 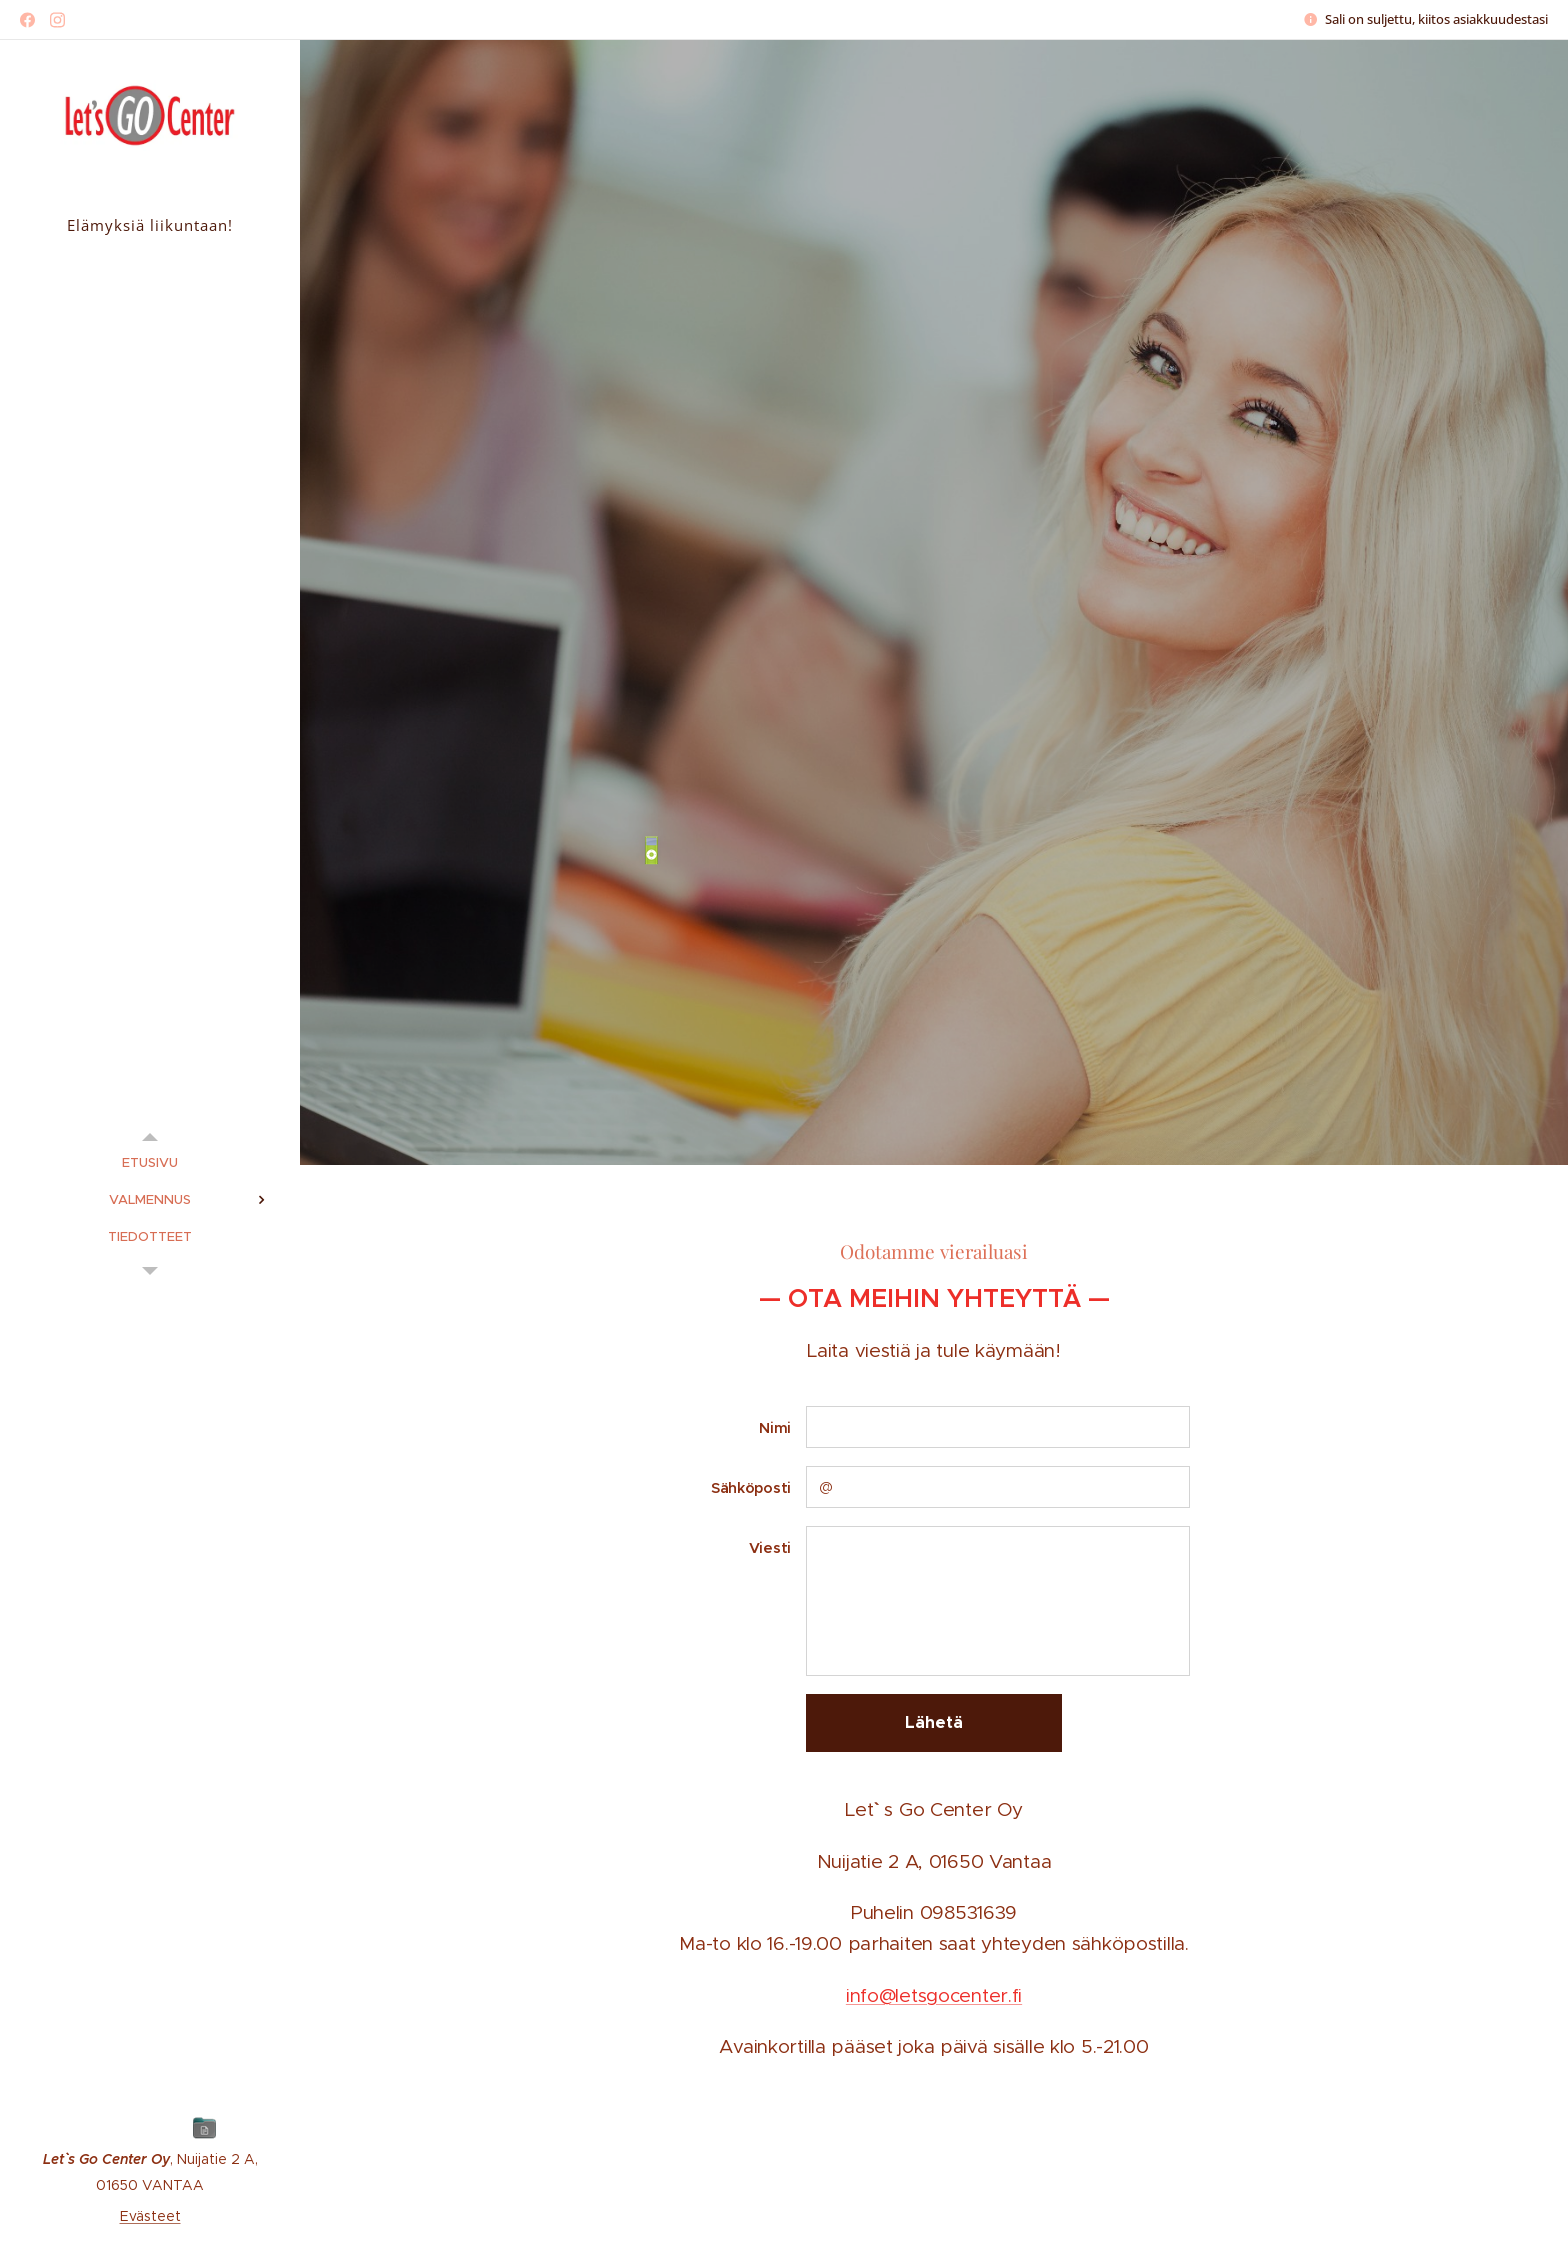 I want to click on open your documents folder, so click(x=204, y=2127).